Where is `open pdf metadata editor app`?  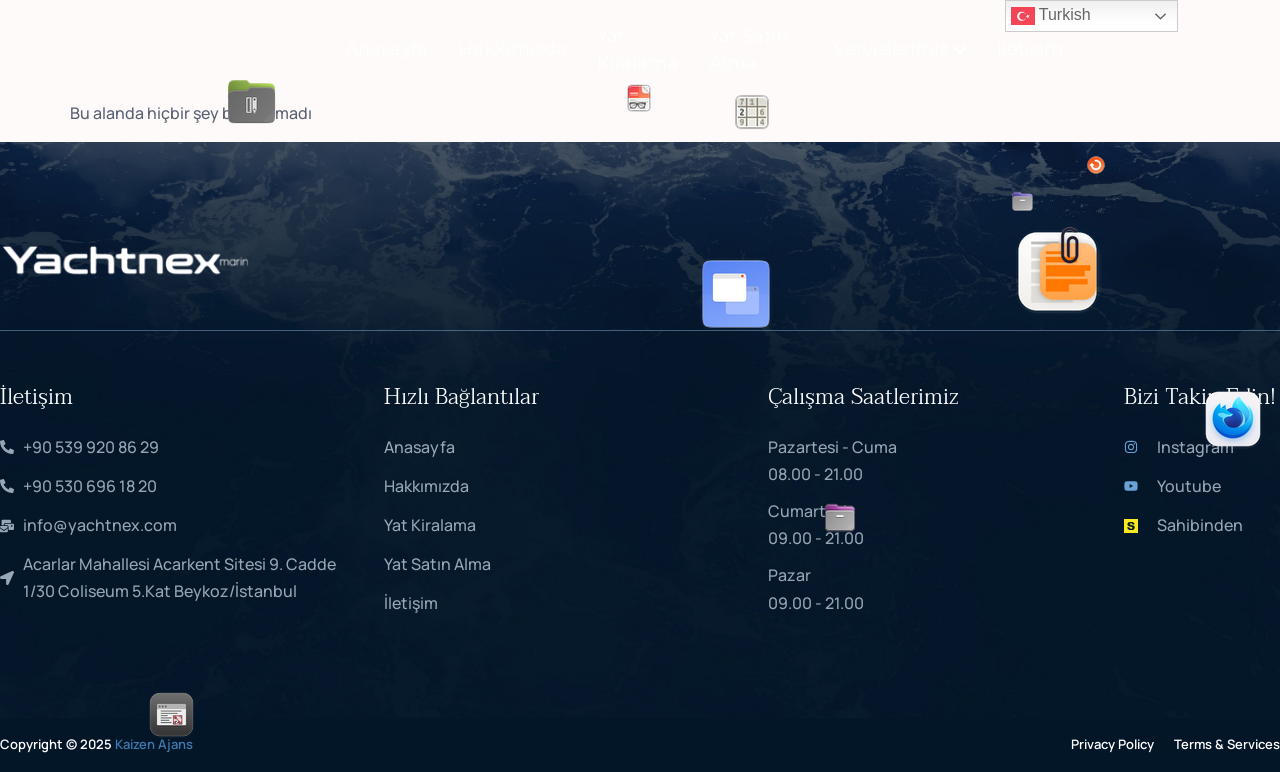 open pdf metadata editor app is located at coordinates (1057, 271).